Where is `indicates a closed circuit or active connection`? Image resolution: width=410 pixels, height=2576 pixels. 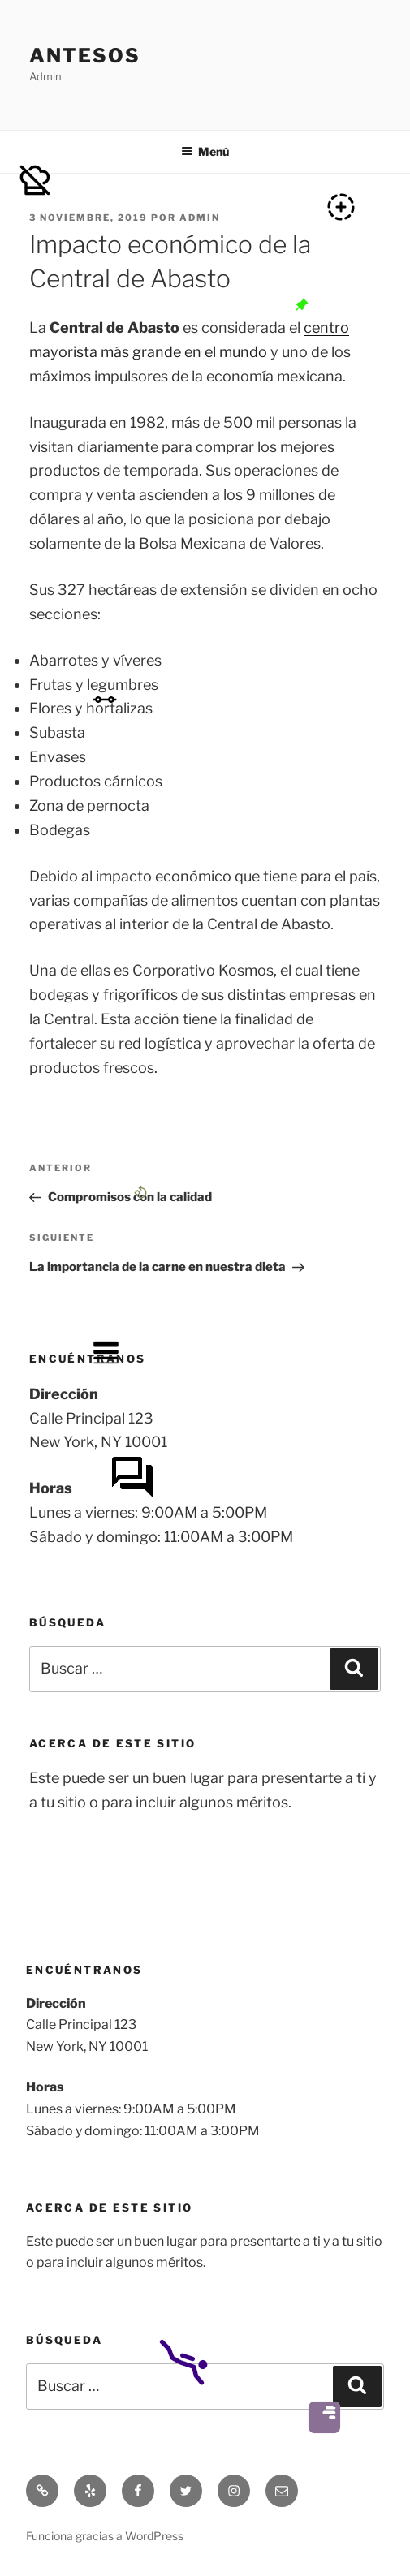 indicates a closed circuit or active connection is located at coordinates (105, 700).